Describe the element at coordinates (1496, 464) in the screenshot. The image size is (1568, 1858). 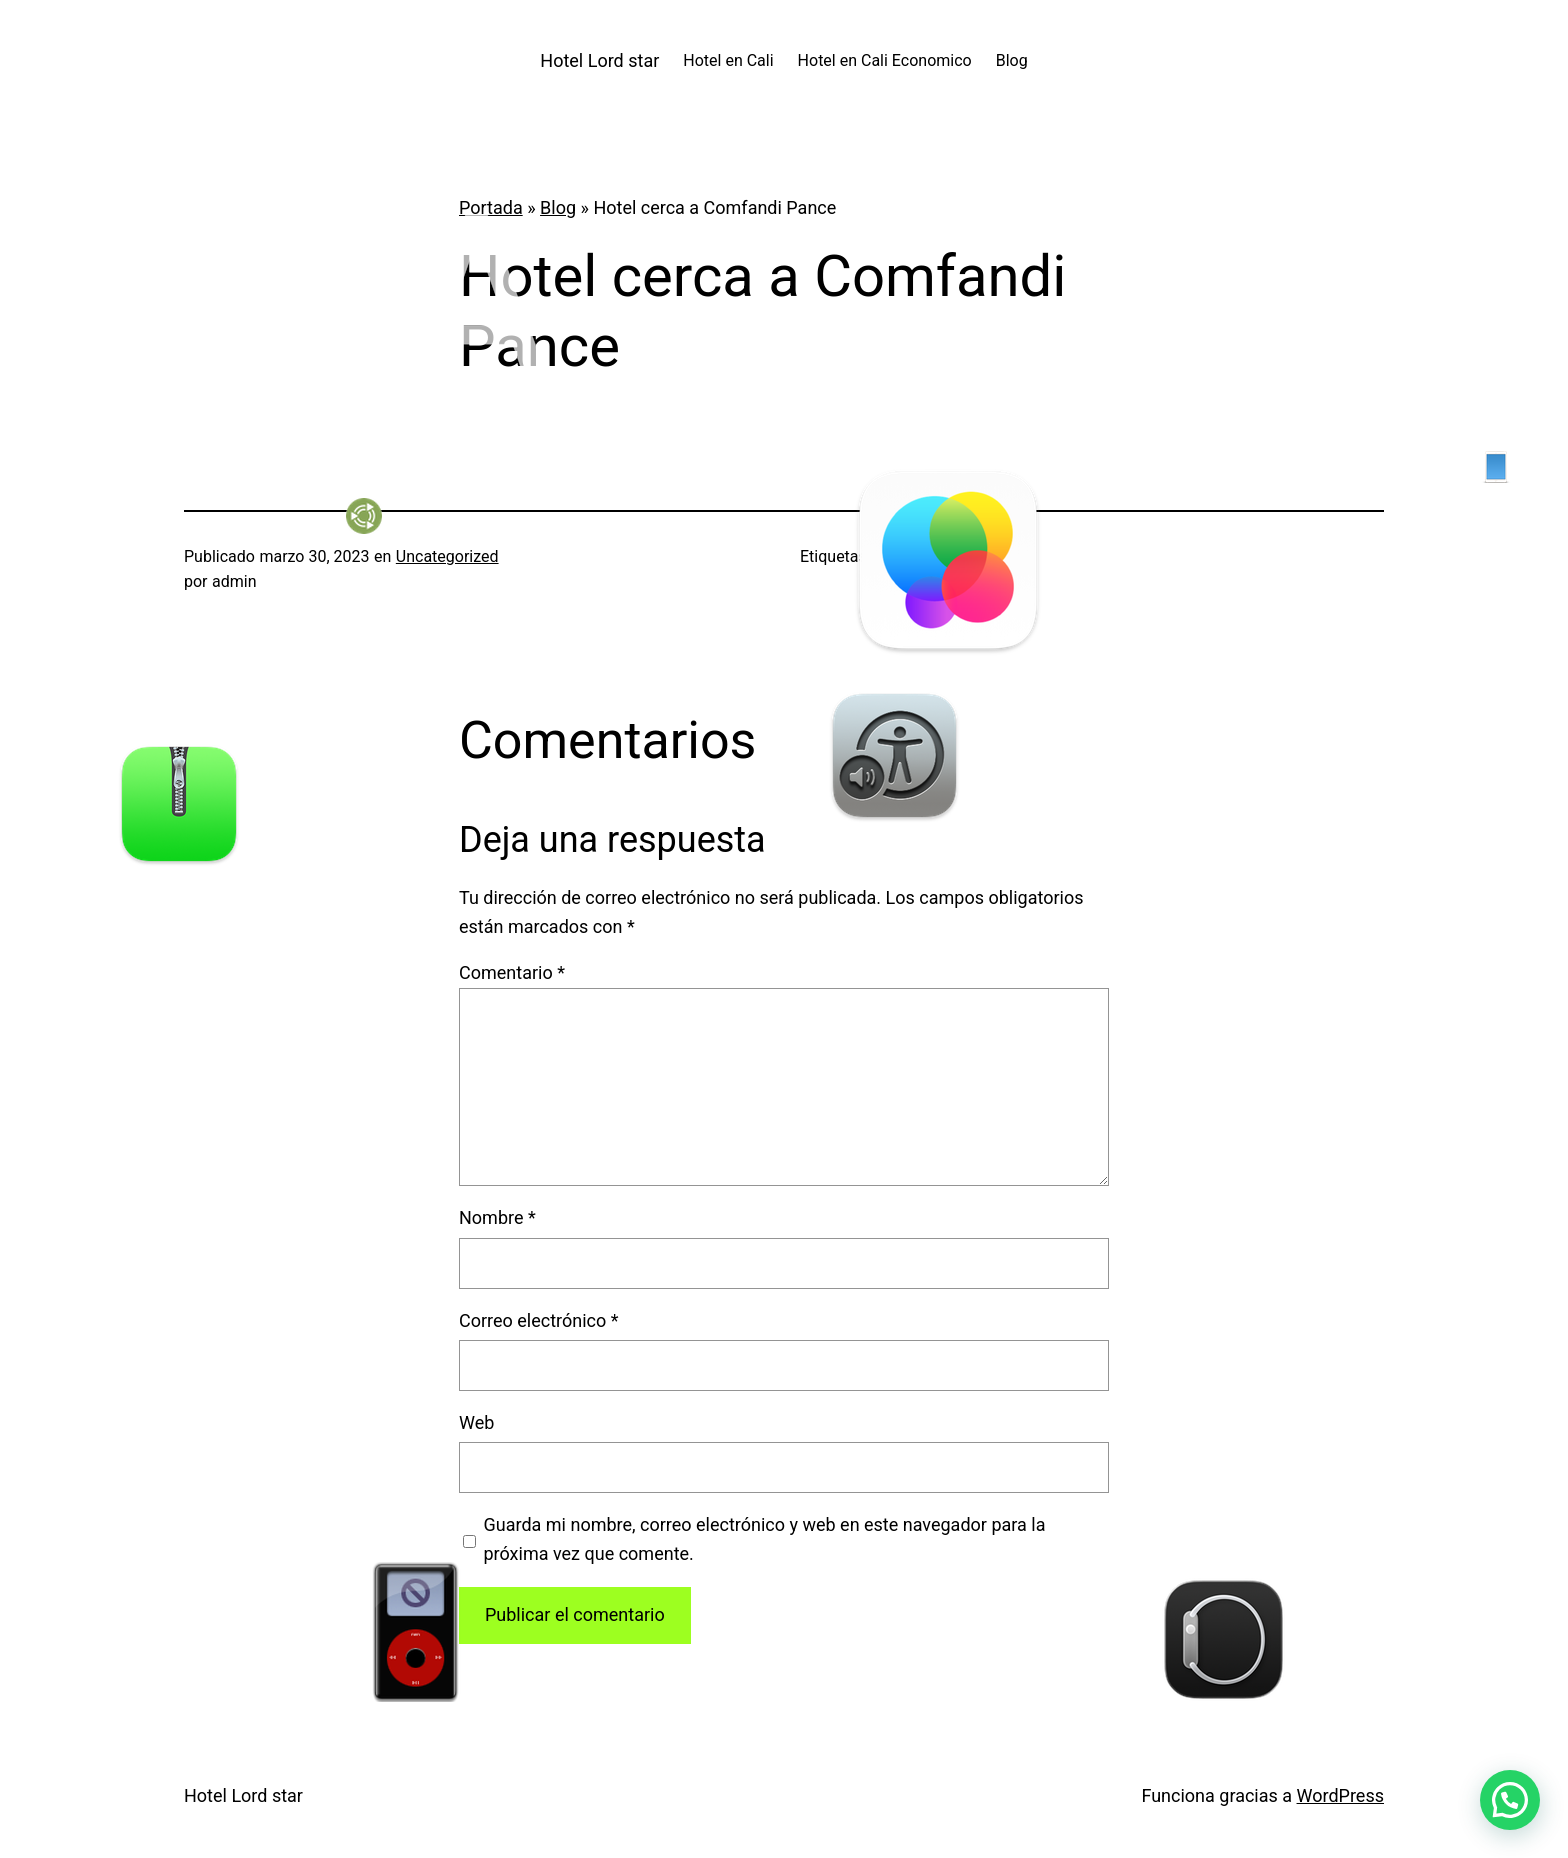
I see `indicates a connected iPad Mini device` at that location.